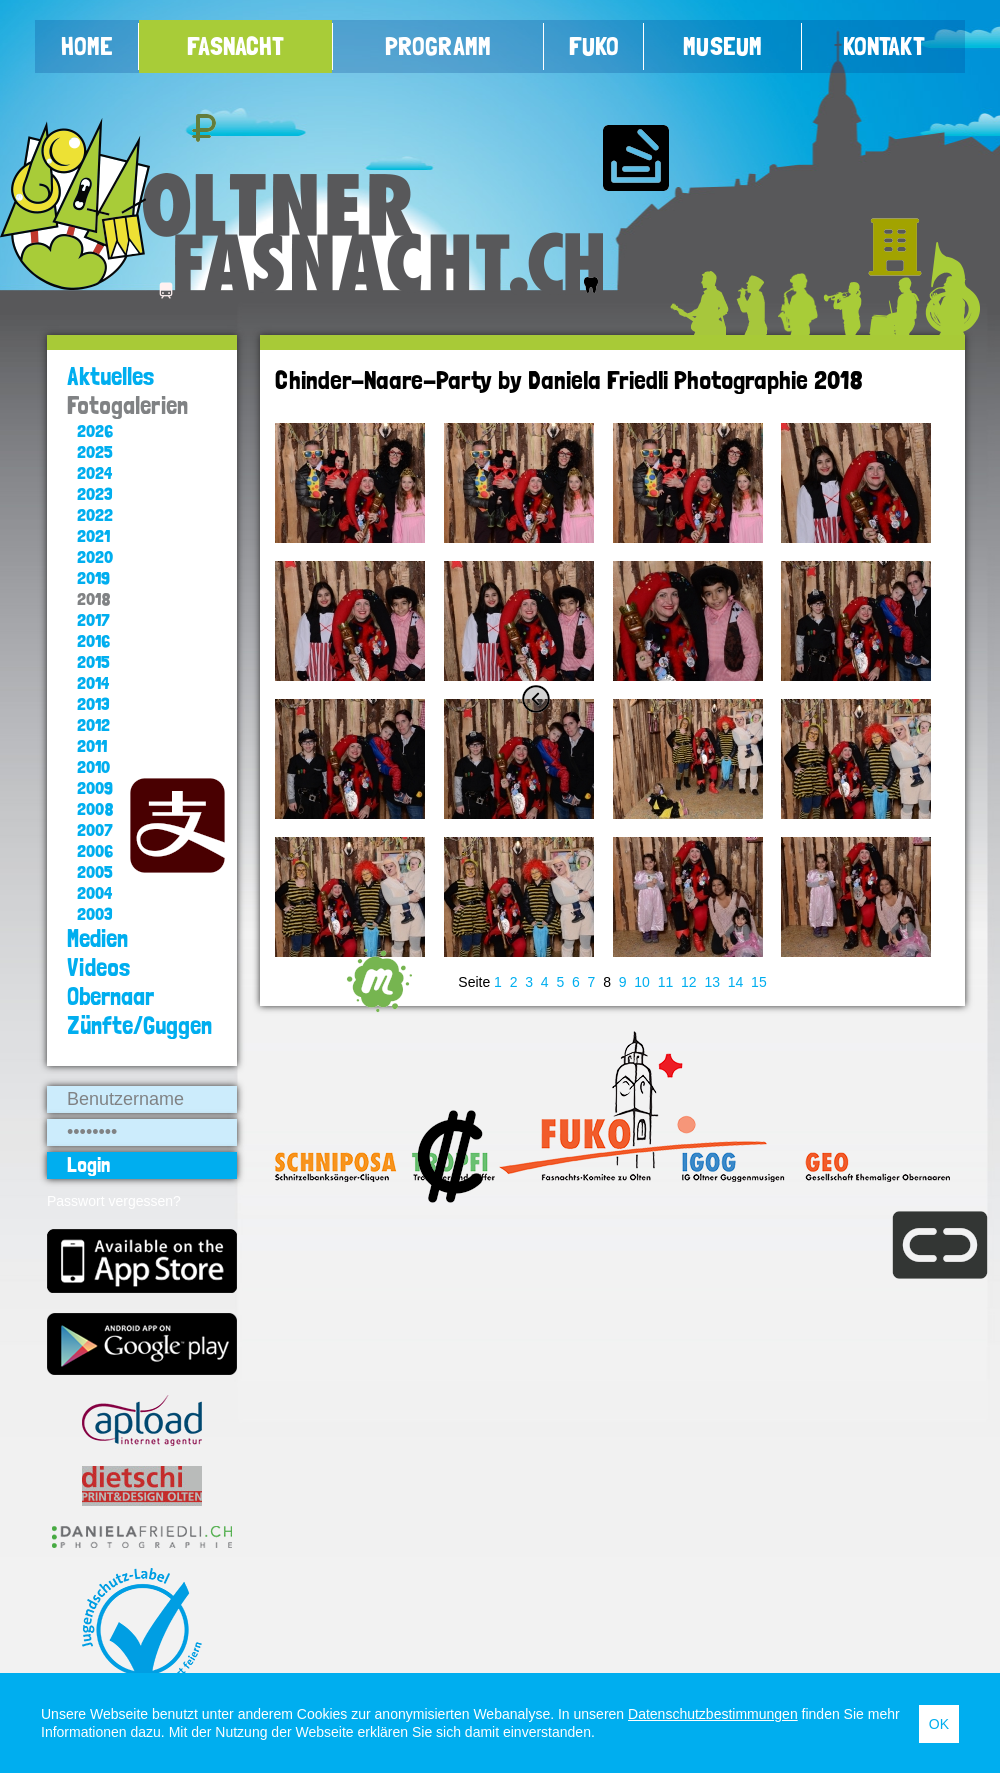  What do you see at coordinates (940, 1245) in the screenshot?
I see `unlink or disconnect a shared resource` at bounding box center [940, 1245].